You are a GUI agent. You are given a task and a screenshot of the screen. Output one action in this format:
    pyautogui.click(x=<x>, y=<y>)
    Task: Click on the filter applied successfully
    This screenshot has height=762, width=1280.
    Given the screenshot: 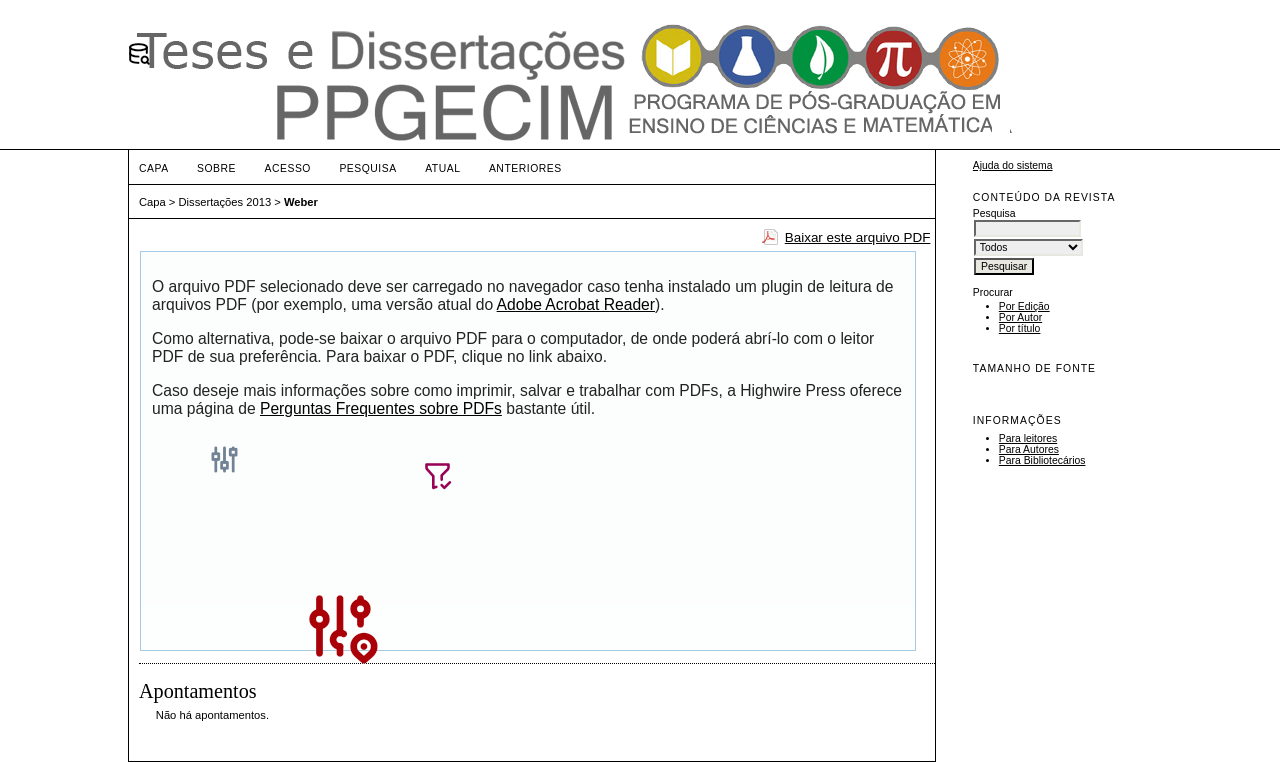 What is the action you would take?
    pyautogui.click(x=437, y=475)
    